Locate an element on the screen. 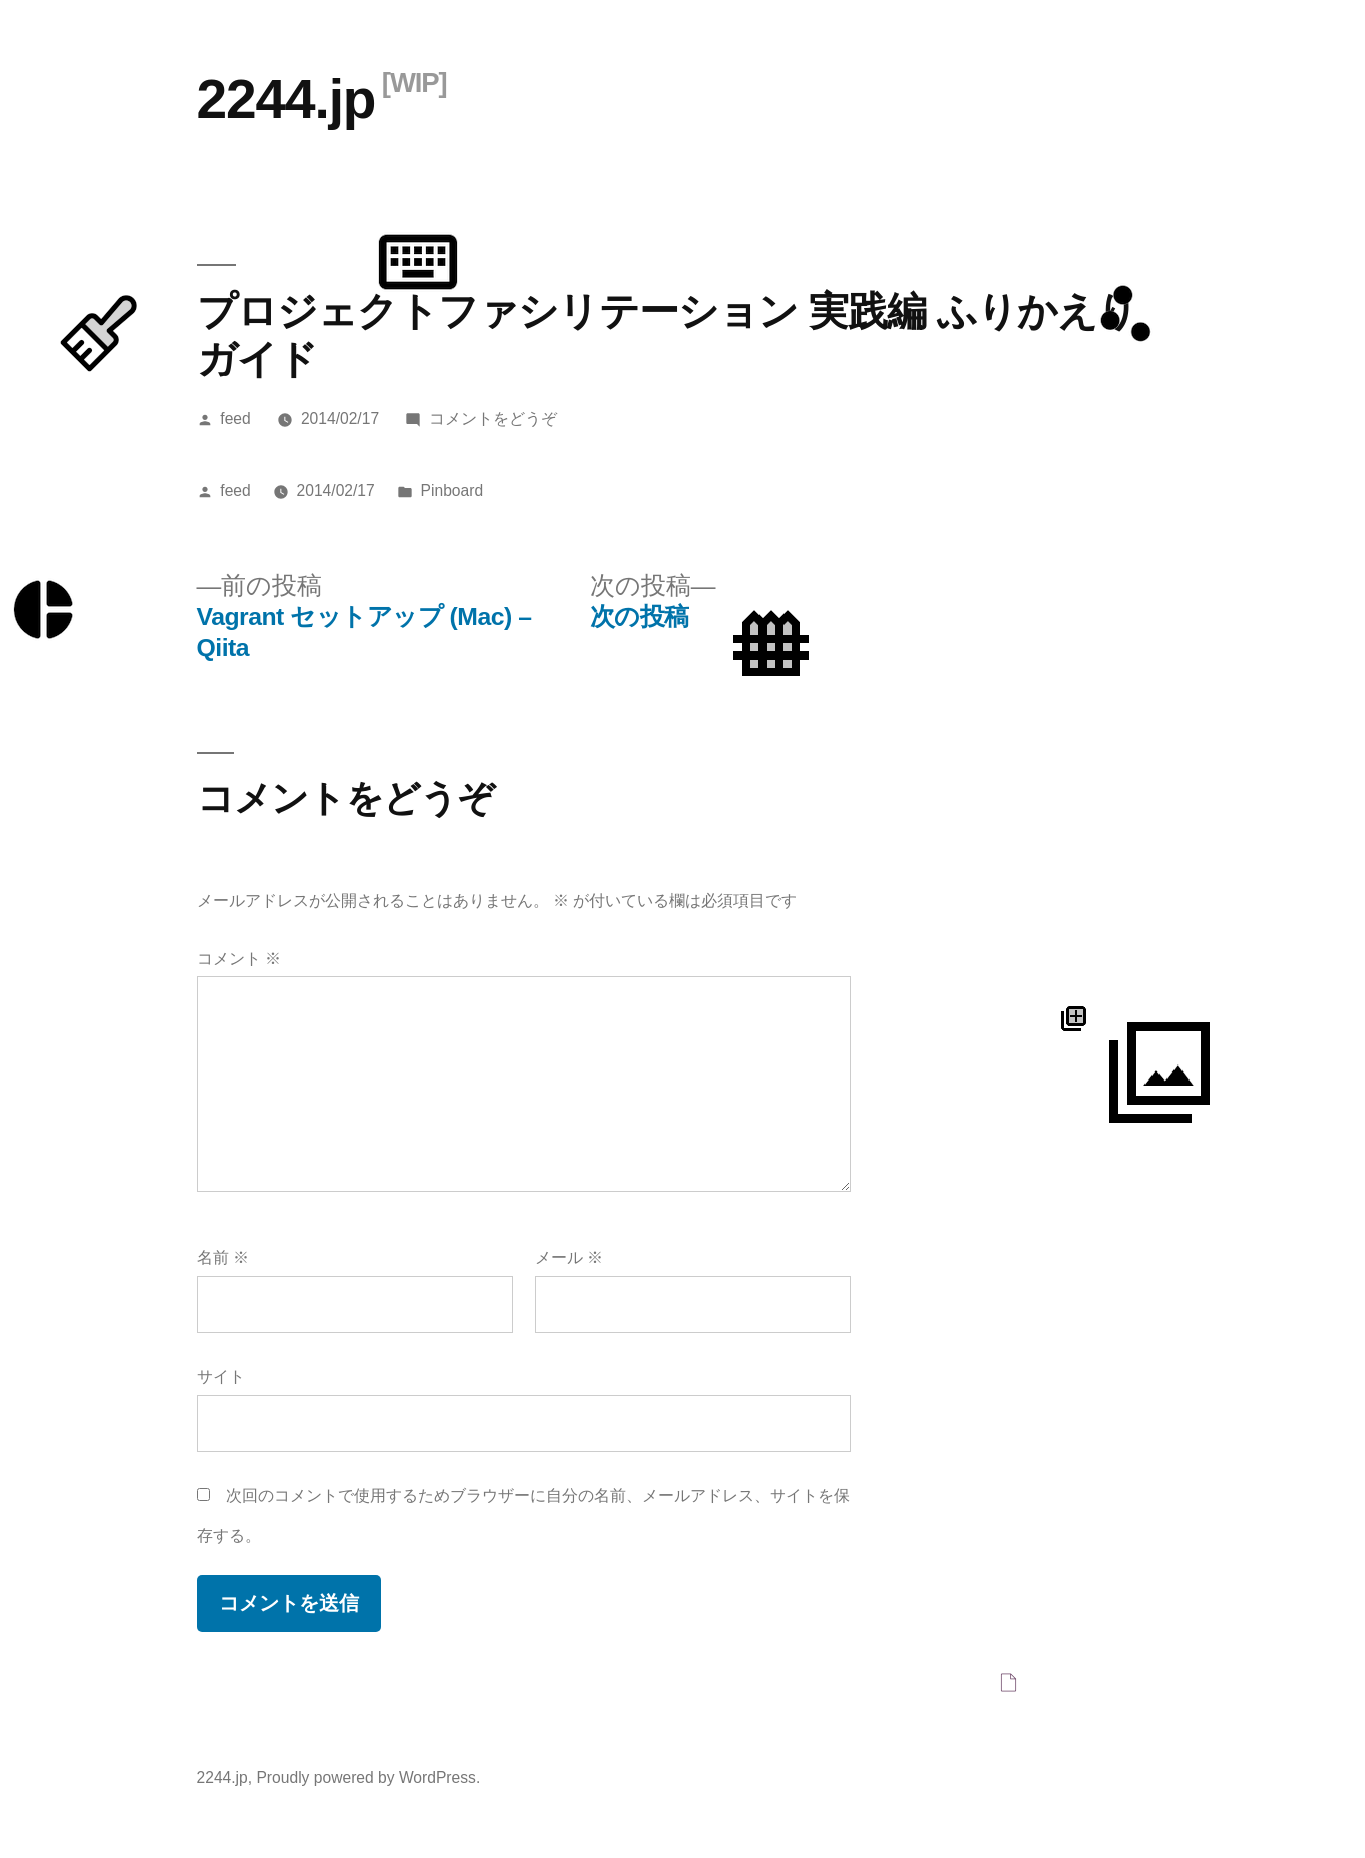  view or open a file is located at coordinates (1008, 1682).